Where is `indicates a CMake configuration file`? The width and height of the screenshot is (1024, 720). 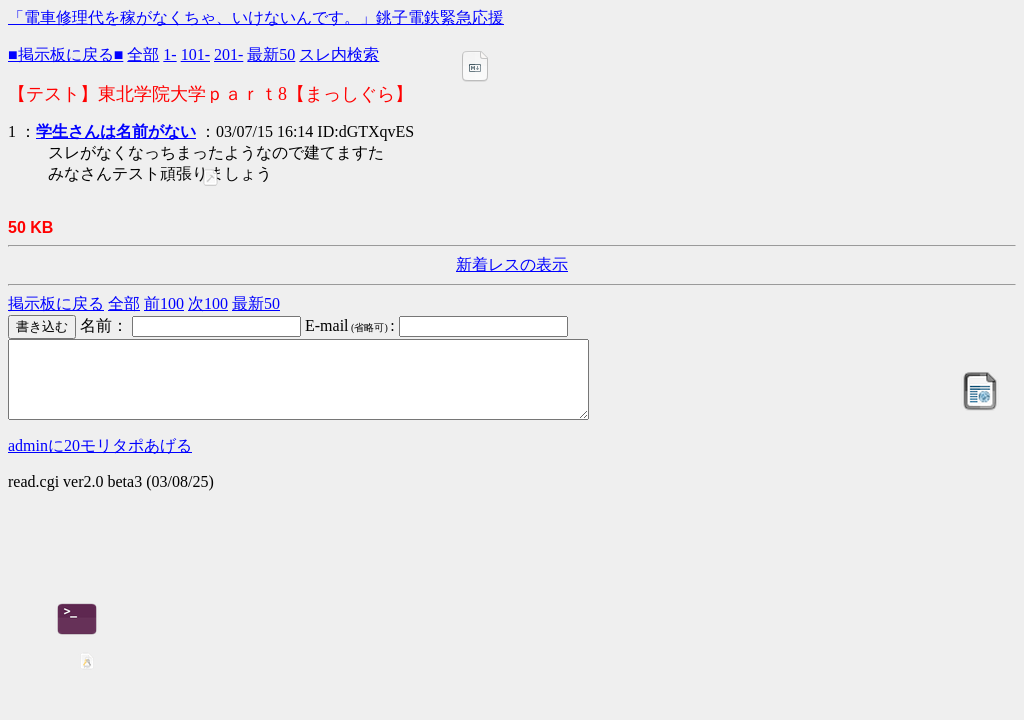 indicates a CMake configuration file is located at coordinates (210, 177).